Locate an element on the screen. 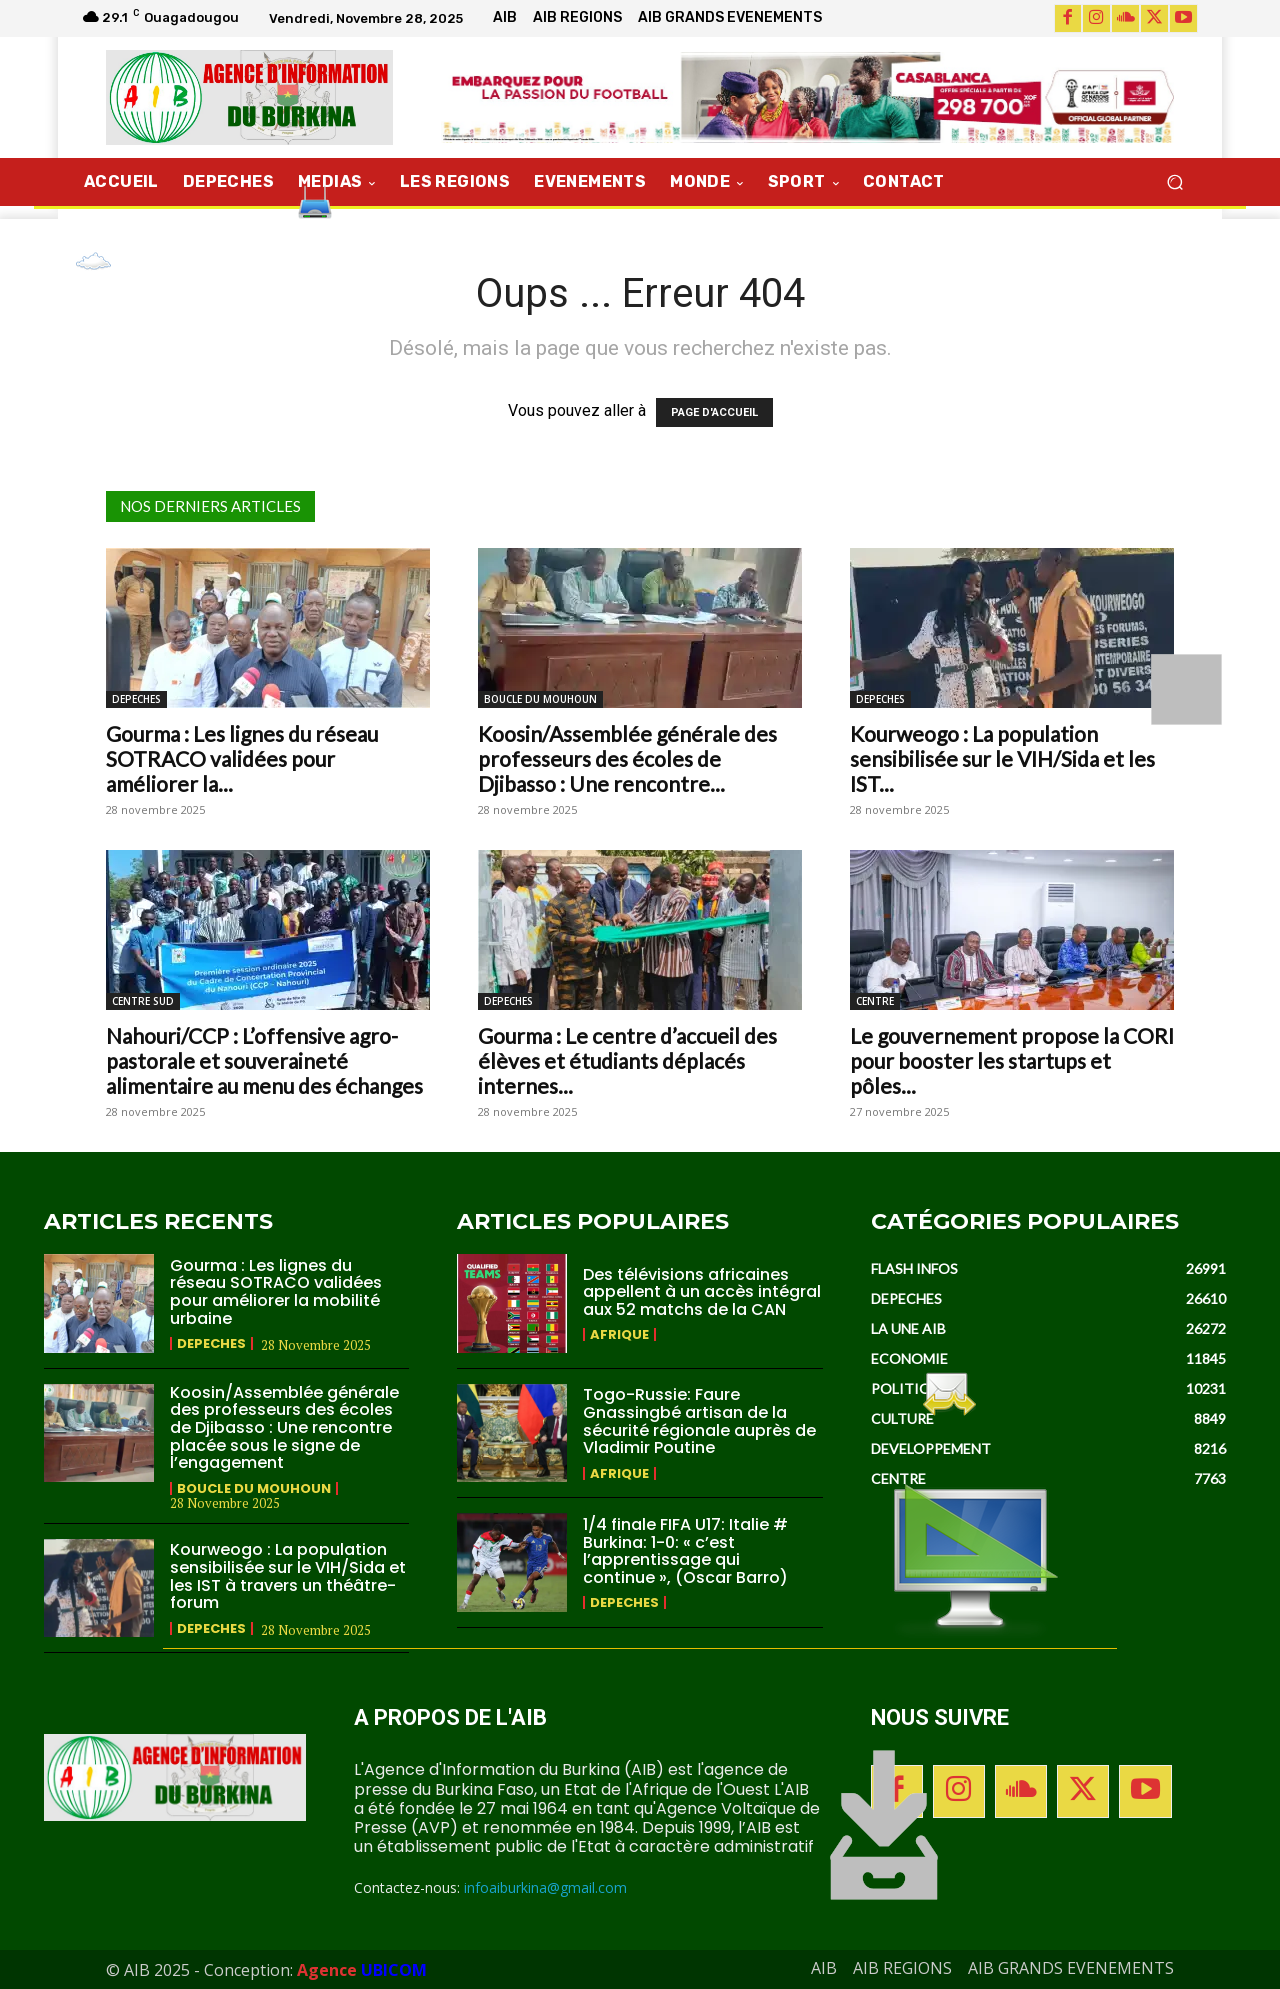 The image size is (1280, 1989). access display settings is located at coordinates (973, 1556).